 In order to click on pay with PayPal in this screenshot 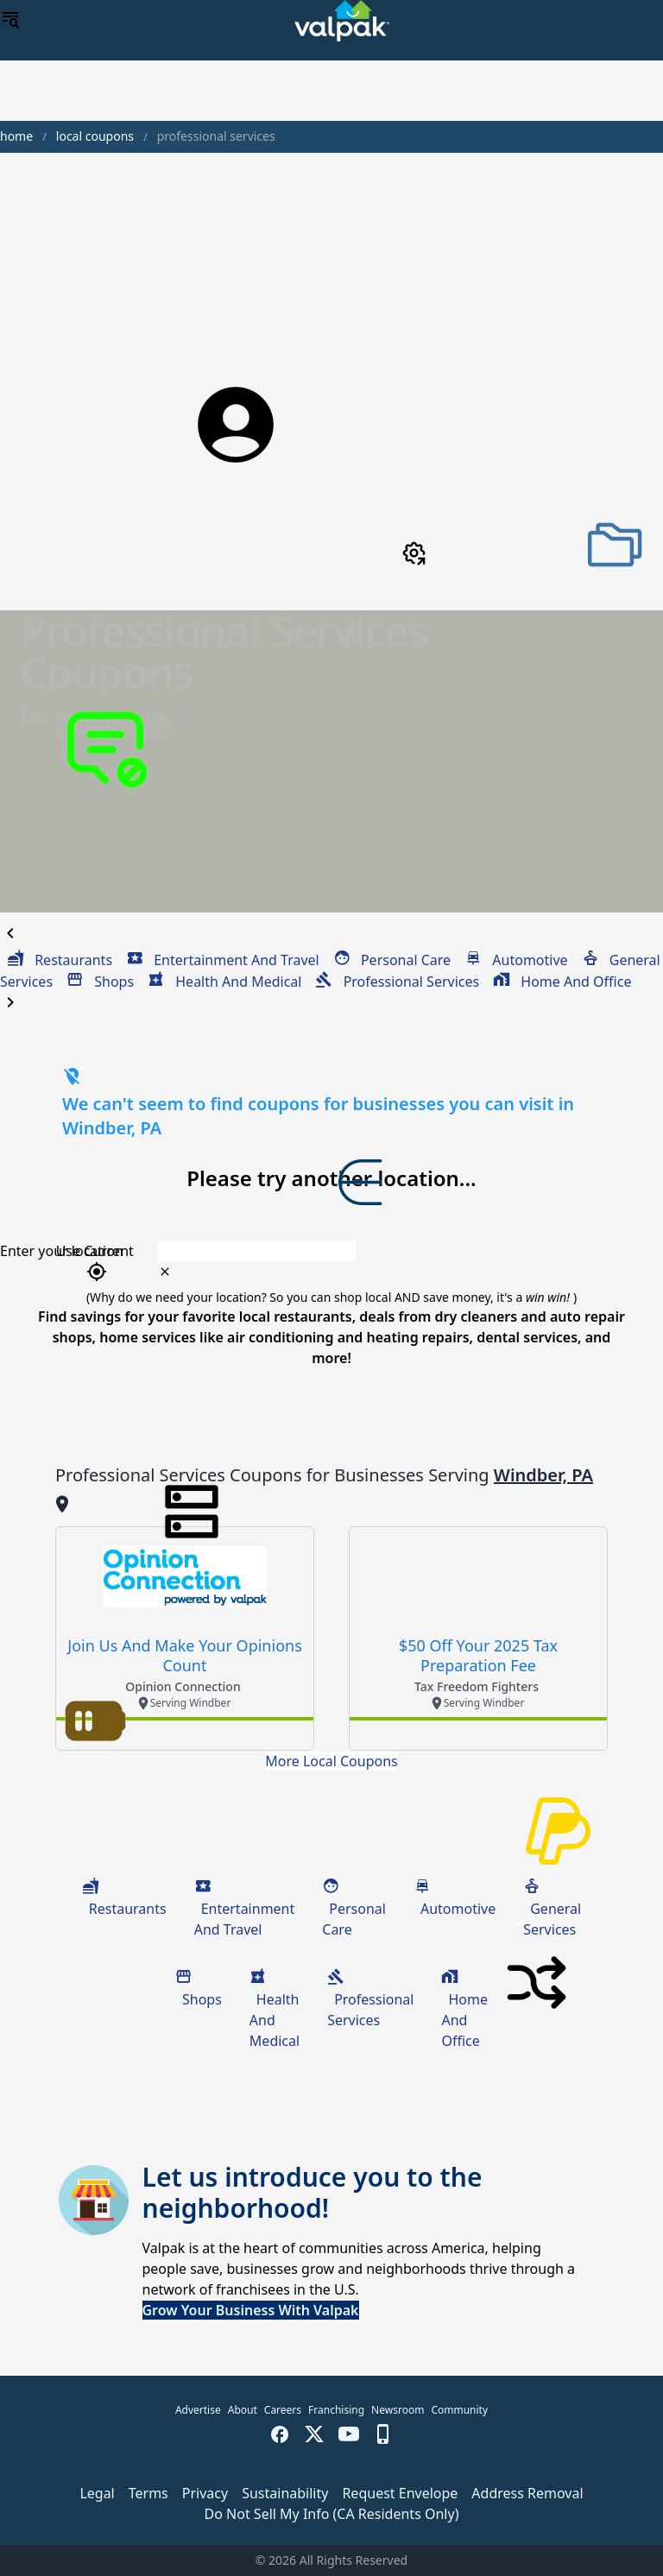, I will do `click(557, 1831)`.